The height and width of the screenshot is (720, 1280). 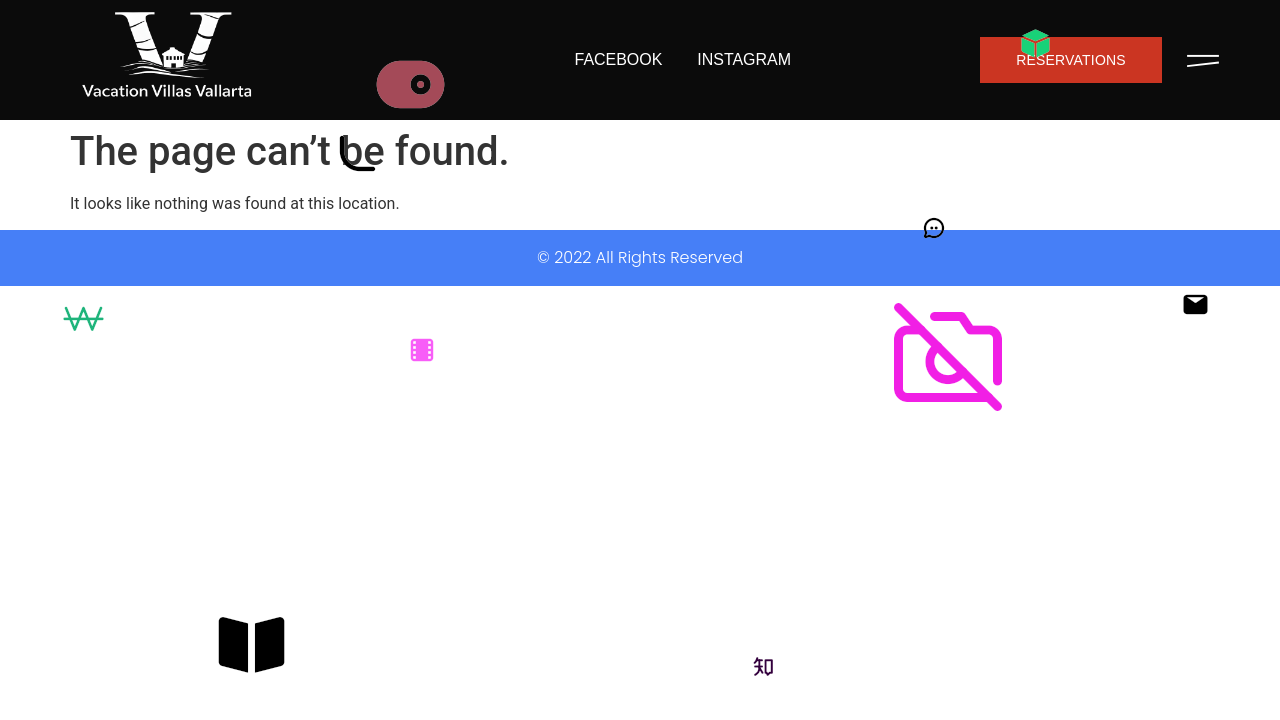 What do you see at coordinates (1195, 304) in the screenshot?
I see `open your email inbox` at bounding box center [1195, 304].